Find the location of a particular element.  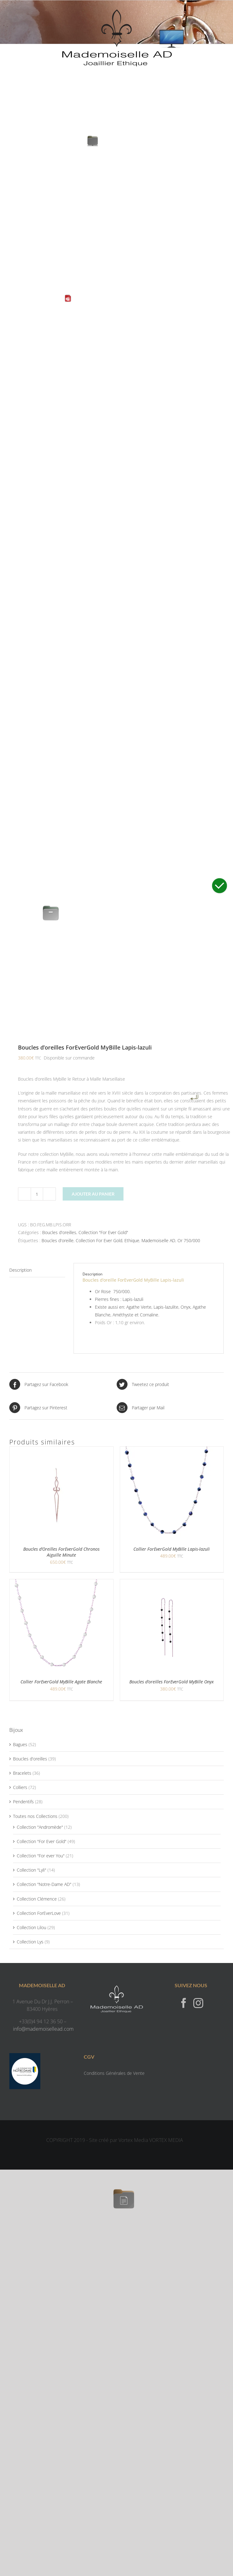

access files stored on a remote server is located at coordinates (92, 141).